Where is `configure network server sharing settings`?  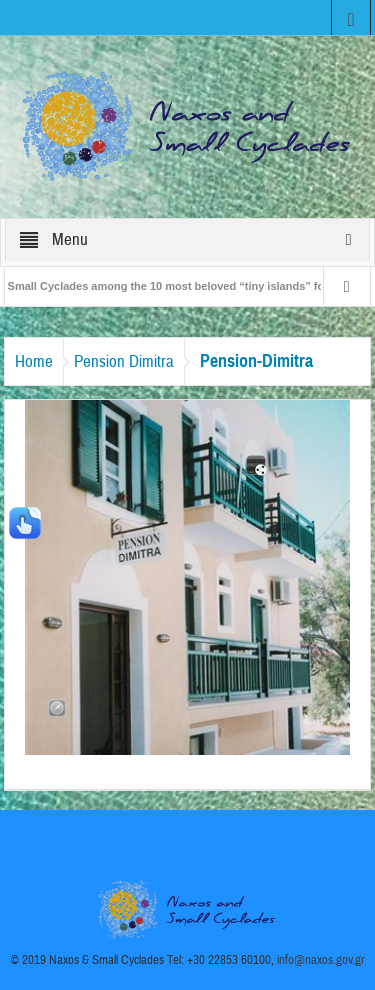 configure network server sharing settings is located at coordinates (256, 465).